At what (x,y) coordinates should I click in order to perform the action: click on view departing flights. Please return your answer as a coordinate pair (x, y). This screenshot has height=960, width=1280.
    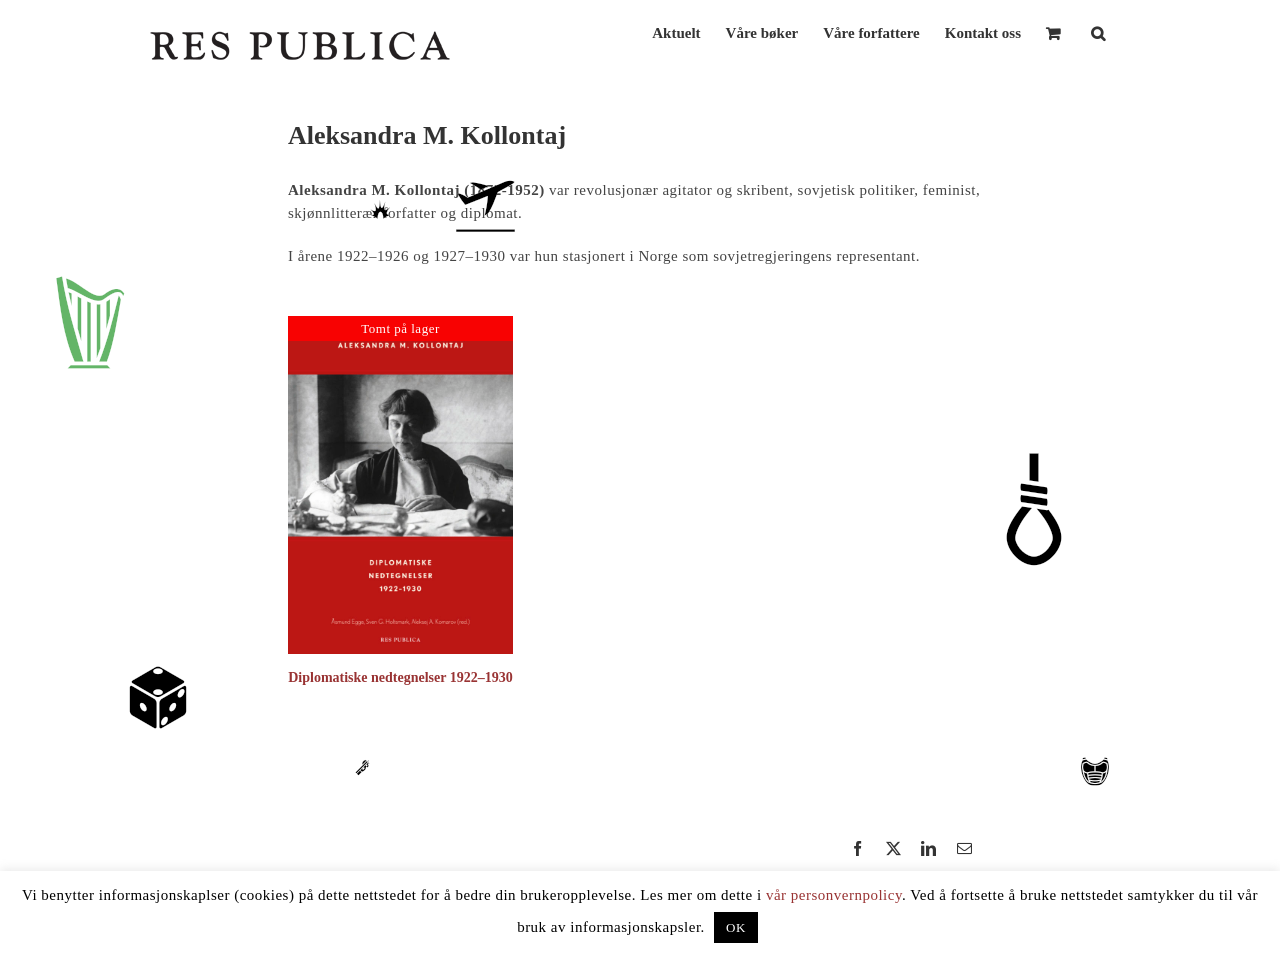
    Looking at the image, I should click on (485, 205).